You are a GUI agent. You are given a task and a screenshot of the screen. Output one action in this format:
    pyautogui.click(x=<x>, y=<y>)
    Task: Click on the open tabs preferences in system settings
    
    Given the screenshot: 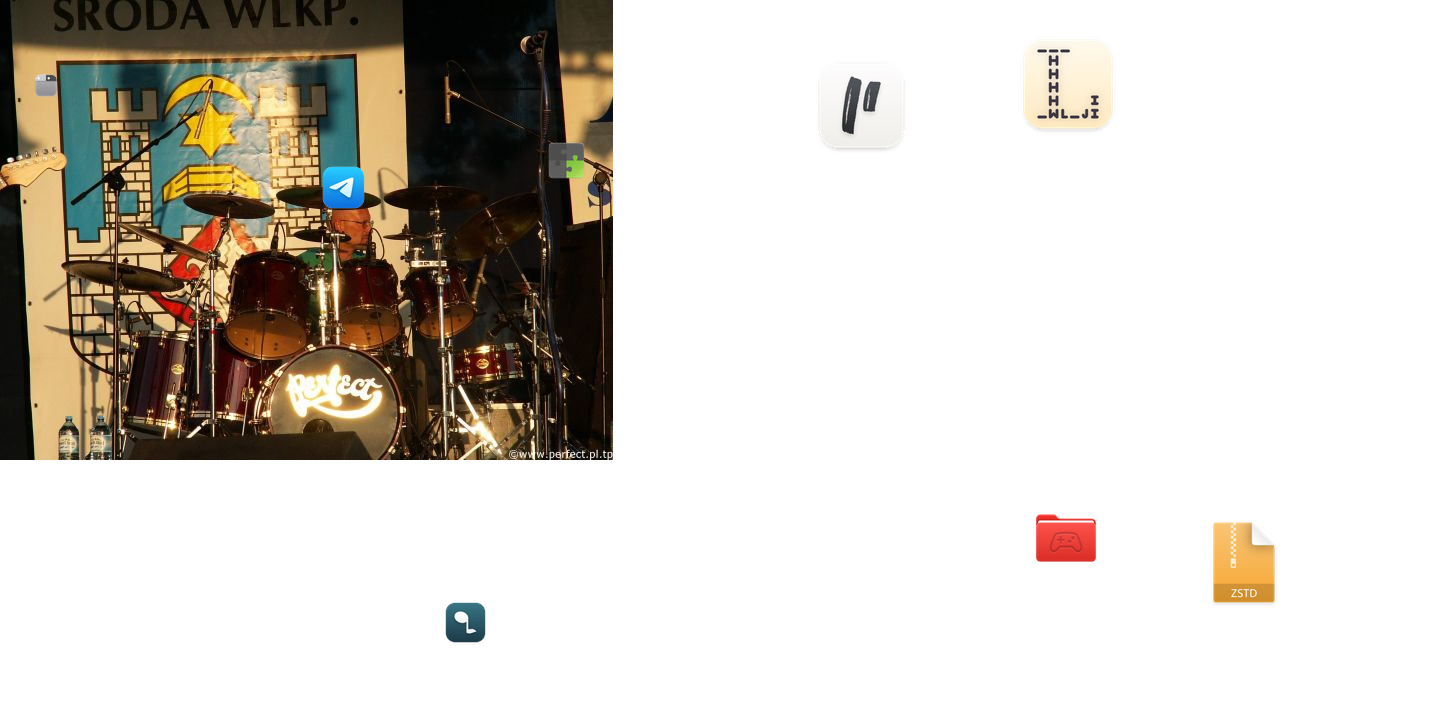 What is the action you would take?
    pyautogui.click(x=46, y=86)
    